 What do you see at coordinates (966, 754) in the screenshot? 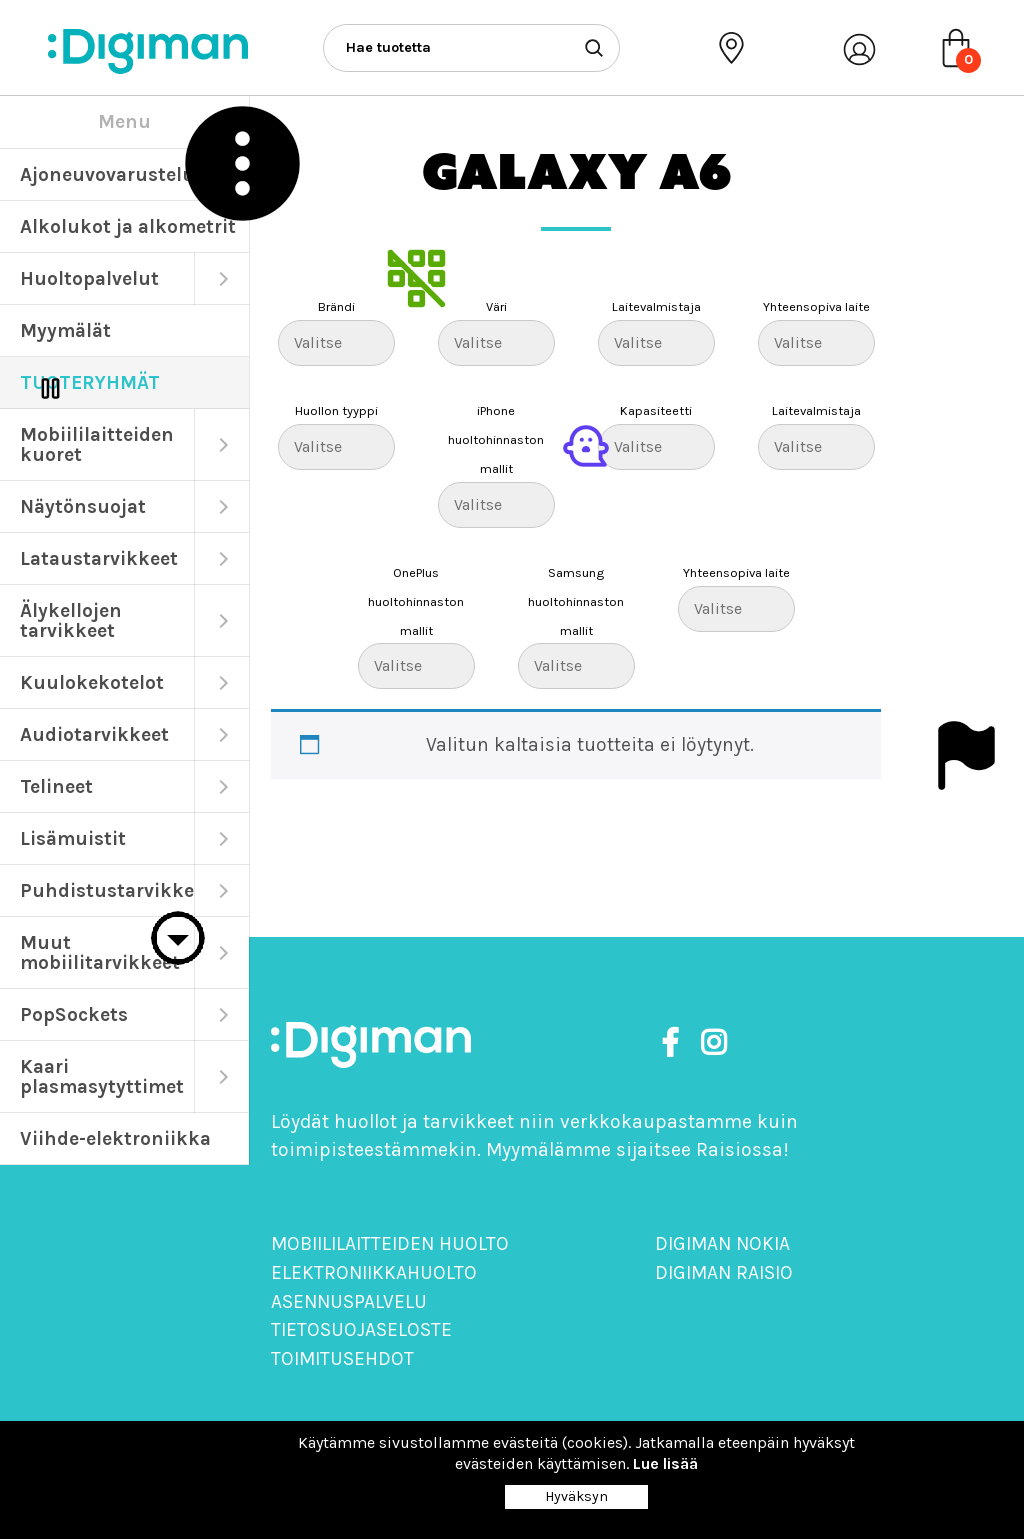
I see `flag or mark an item for follow-up` at bounding box center [966, 754].